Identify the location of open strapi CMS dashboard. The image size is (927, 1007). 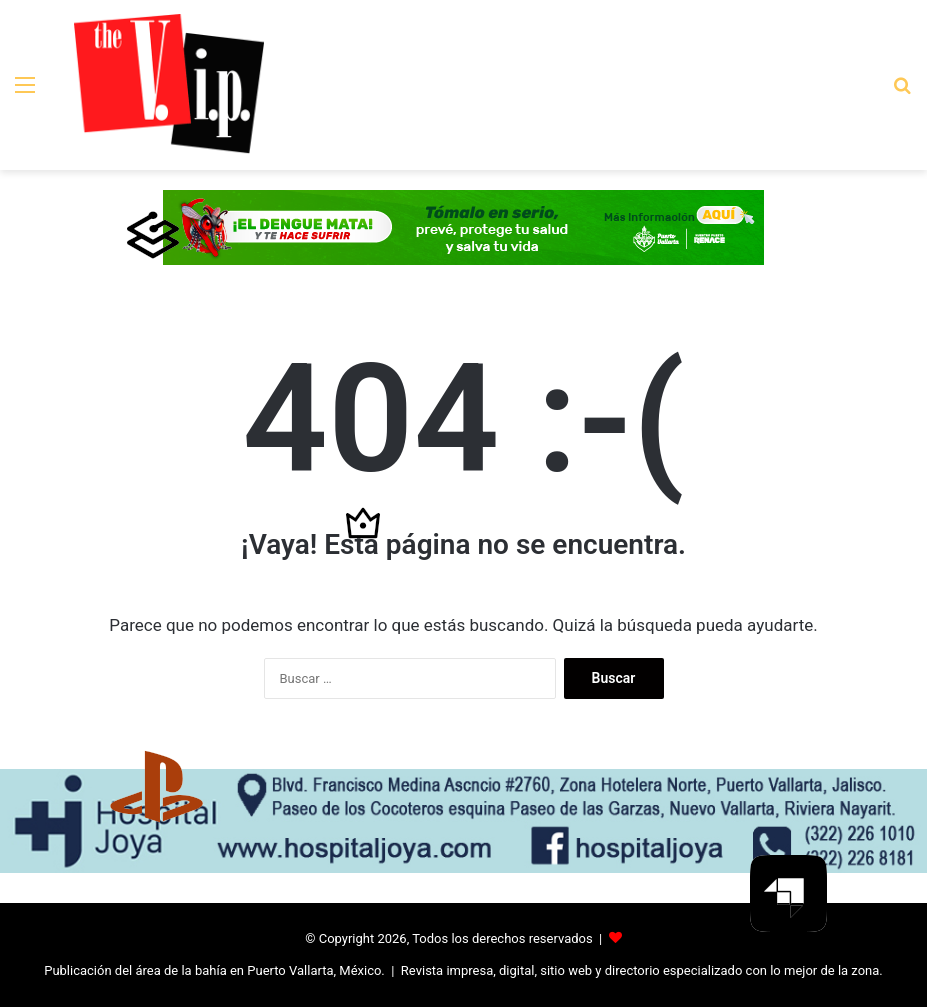
(788, 893).